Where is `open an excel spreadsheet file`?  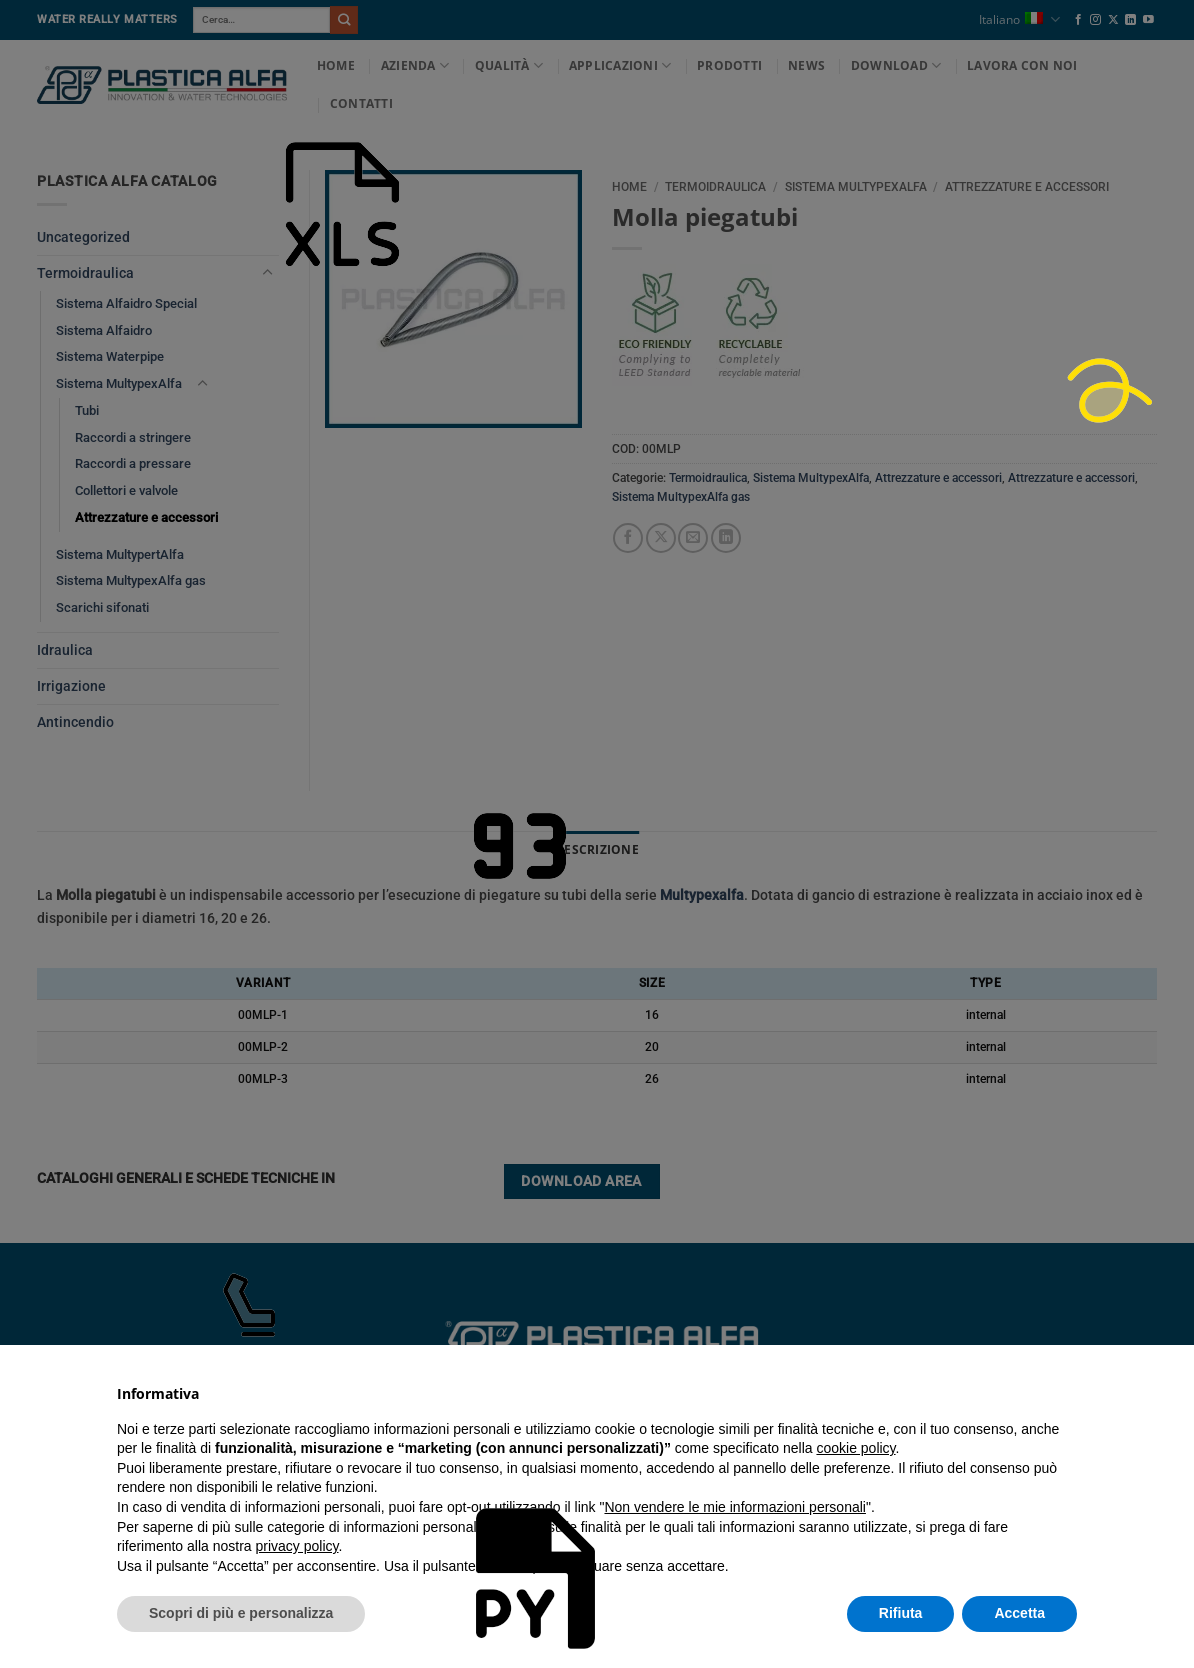 open an excel spreadsheet file is located at coordinates (342, 209).